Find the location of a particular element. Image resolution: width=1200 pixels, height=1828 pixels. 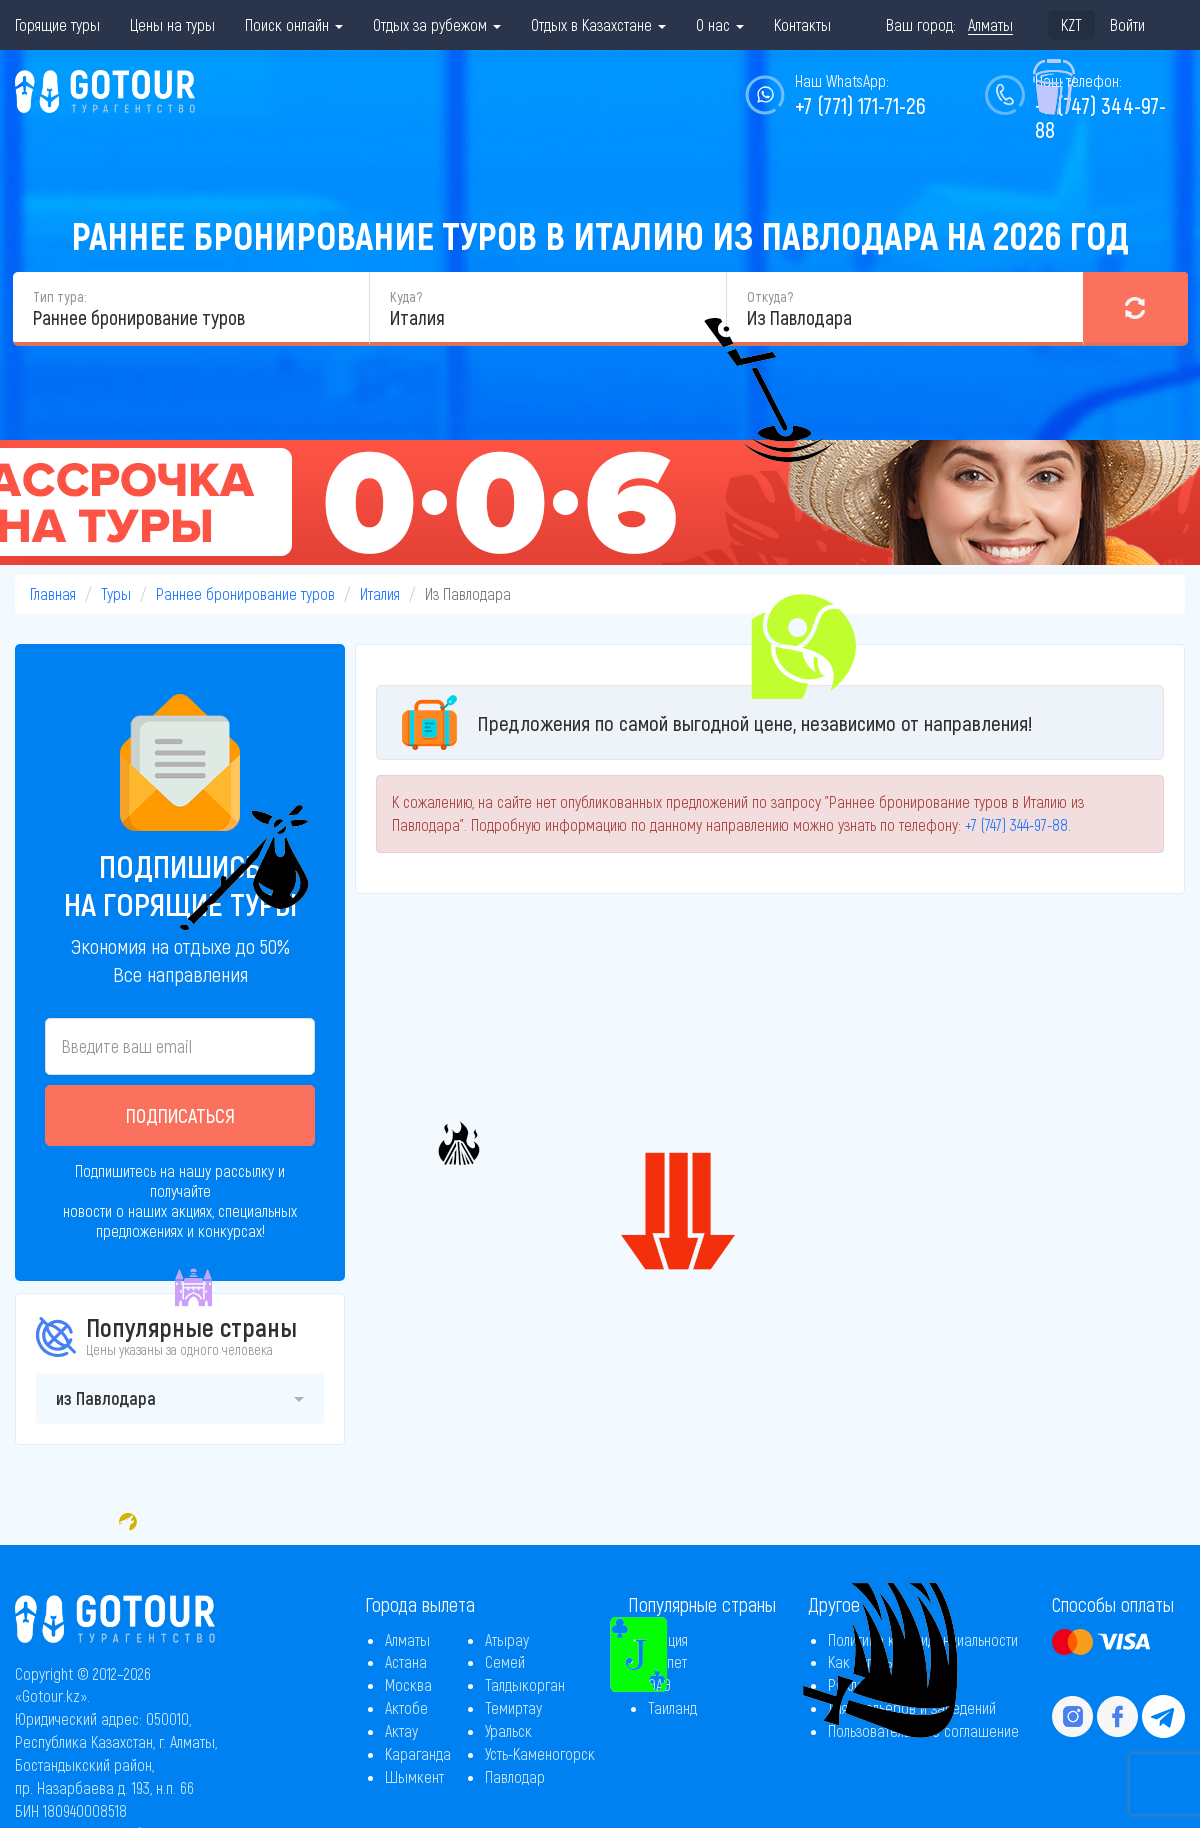

select parrot as your avatar or character is located at coordinates (803, 646).